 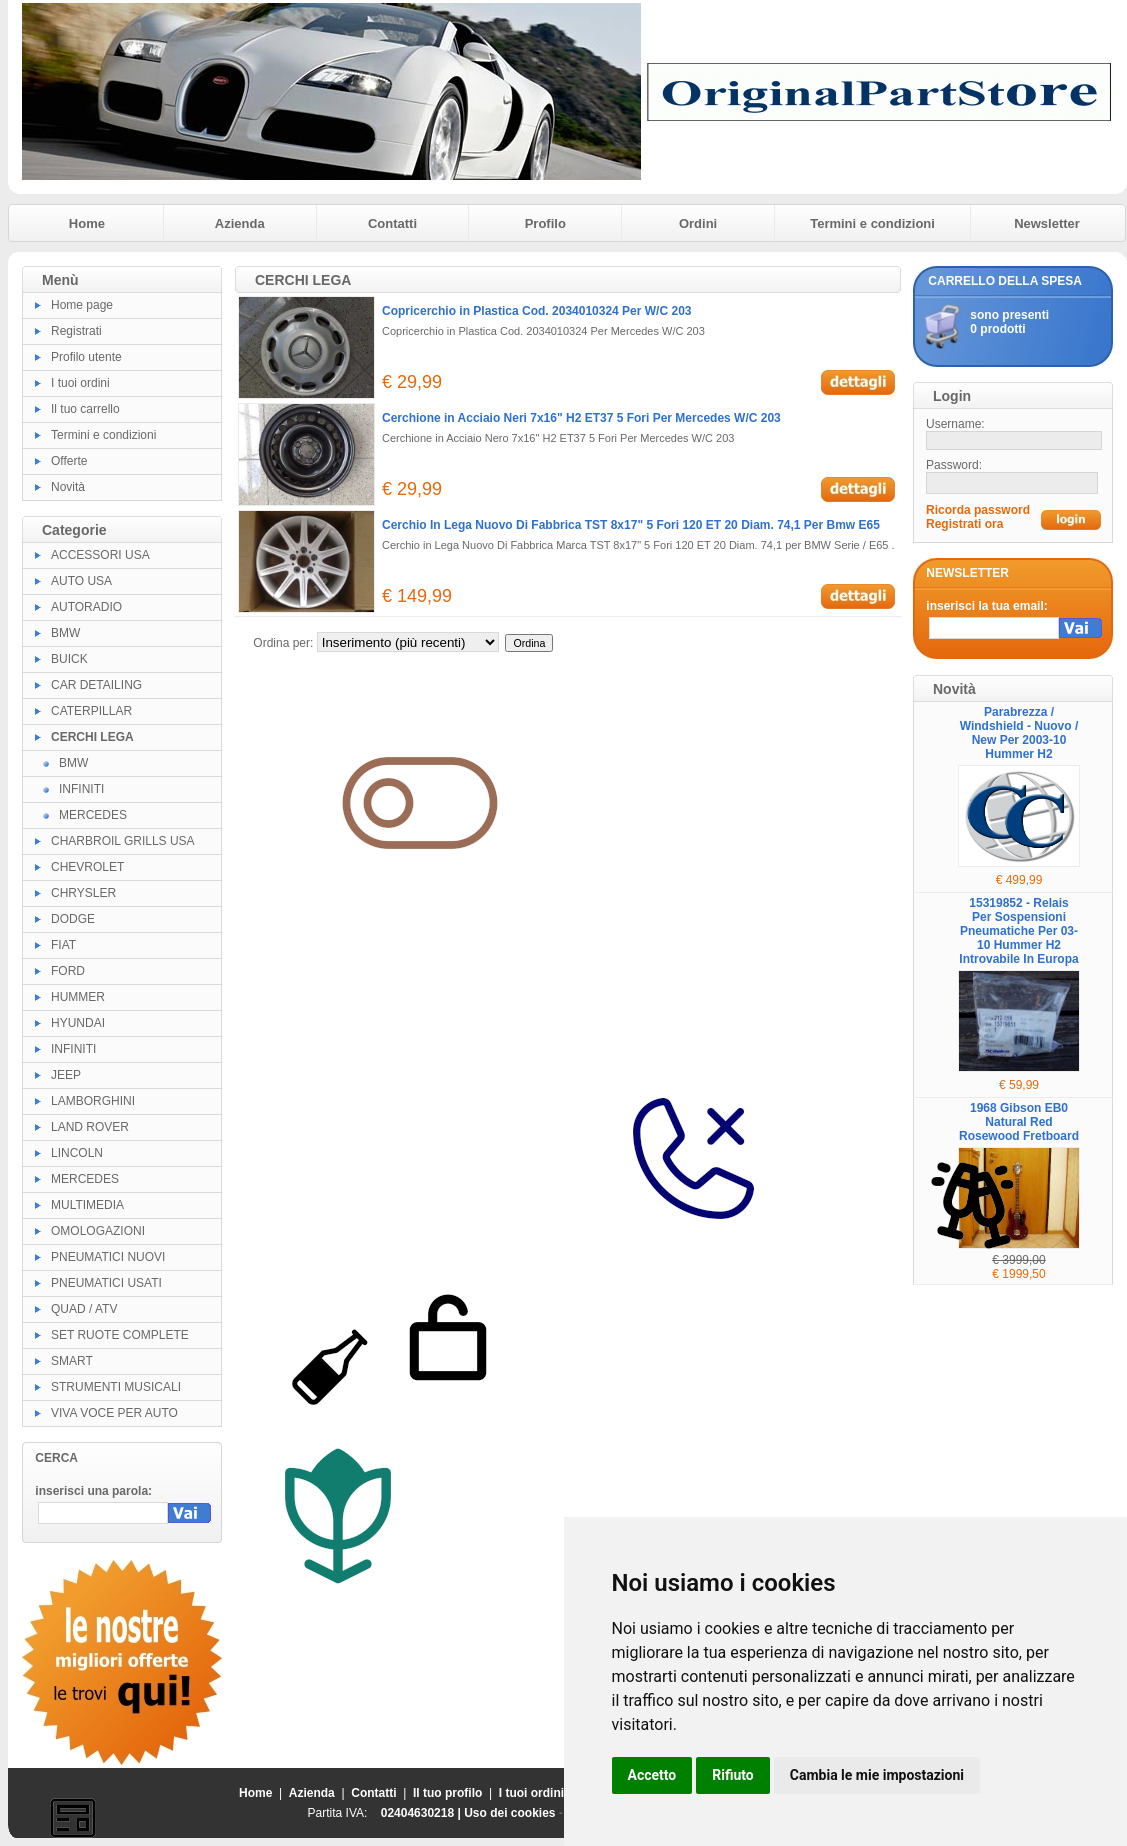 I want to click on end or decline a phone call, so click(x=696, y=1156).